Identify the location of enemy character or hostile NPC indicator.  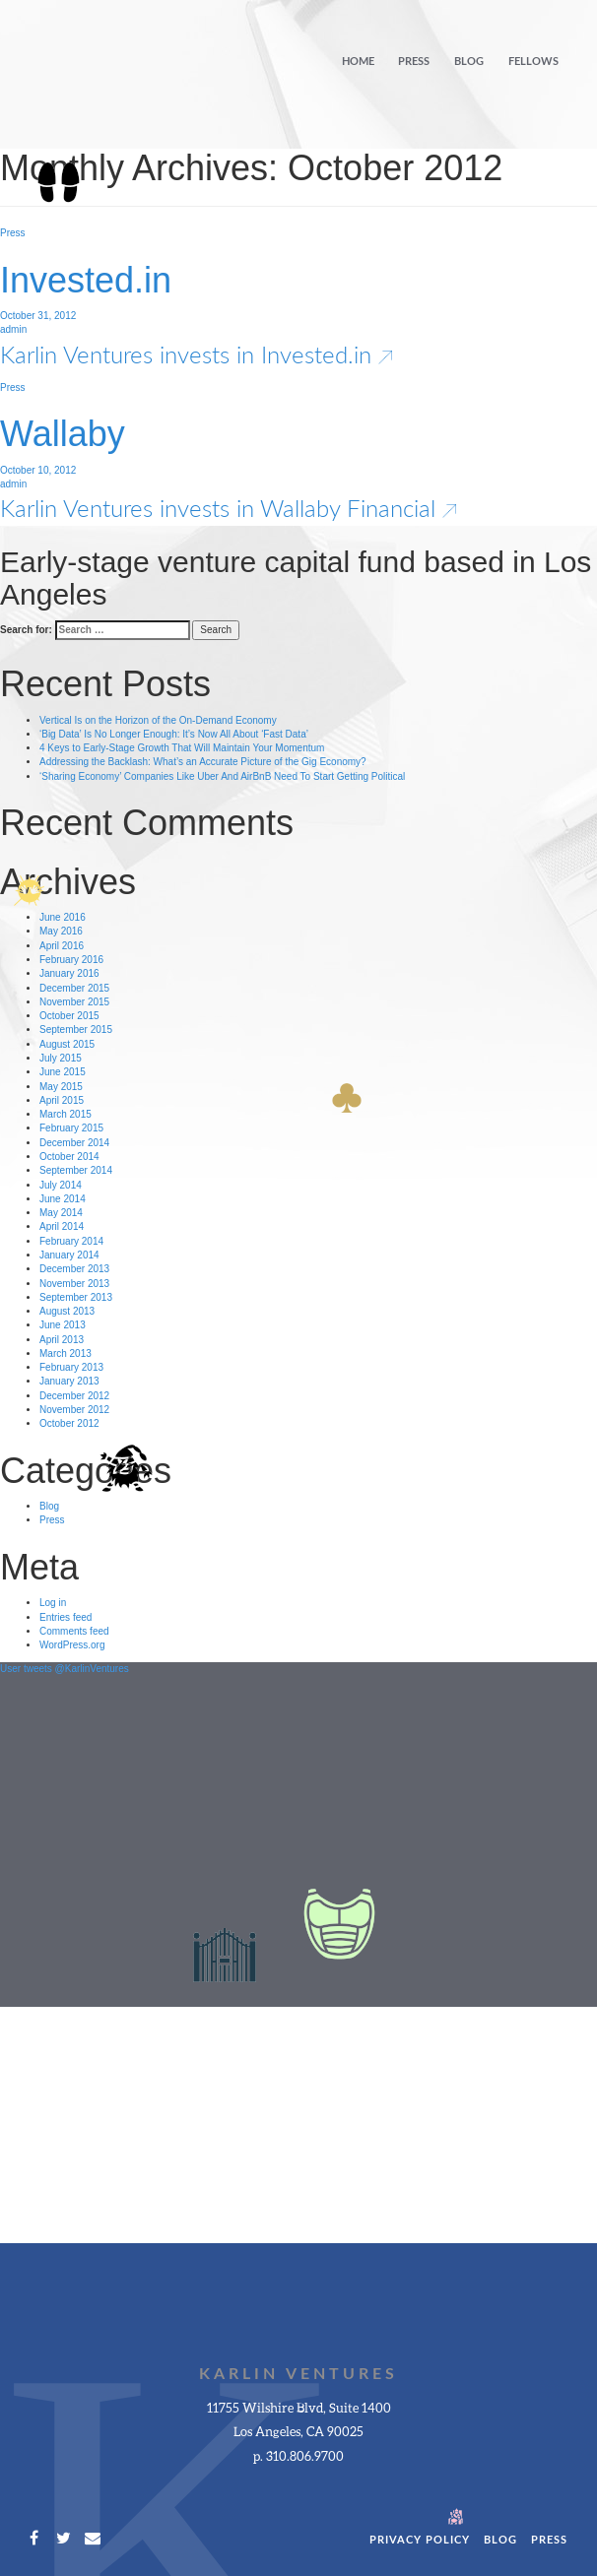
(126, 1468).